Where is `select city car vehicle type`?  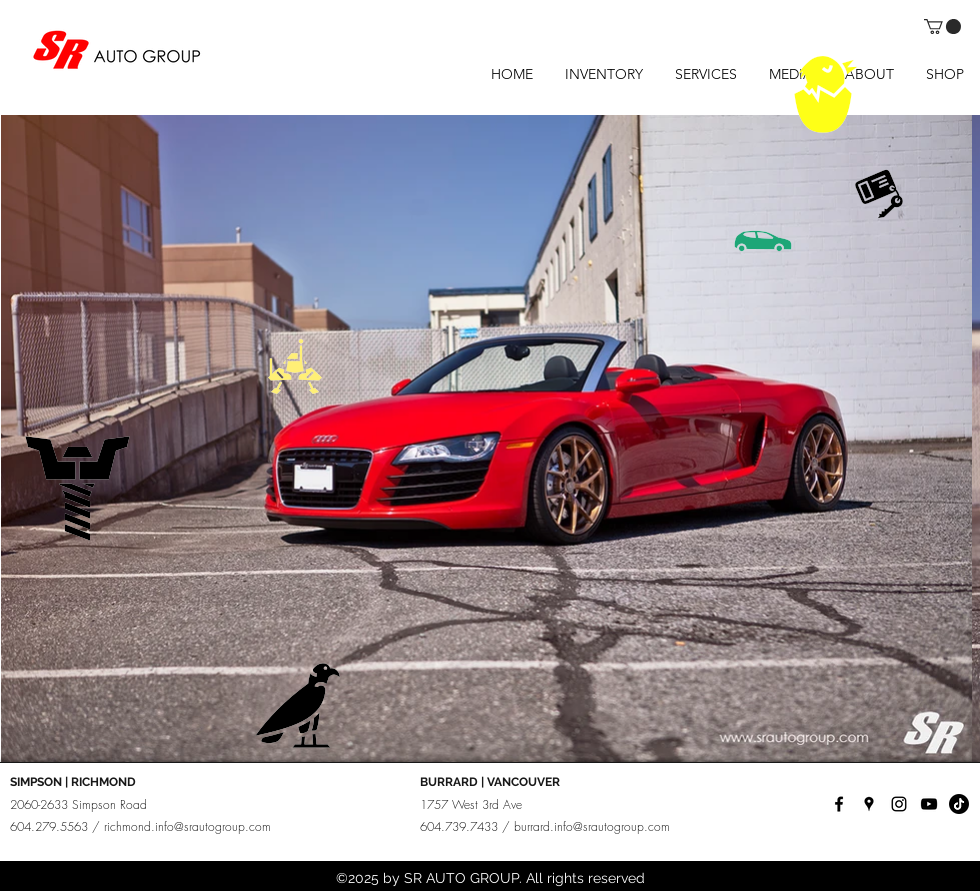
select city car vehicle type is located at coordinates (763, 241).